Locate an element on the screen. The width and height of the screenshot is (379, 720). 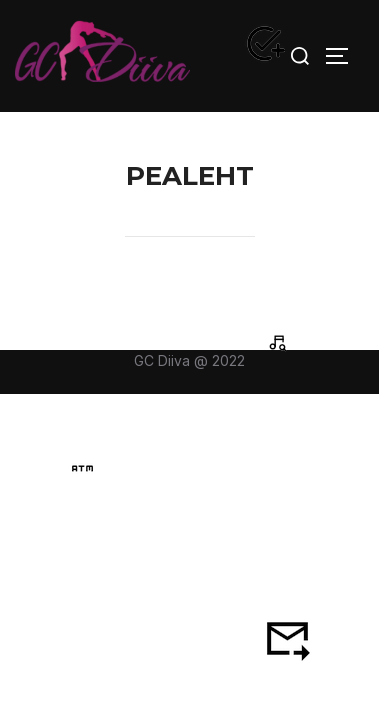
search for songs or music is located at coordinates (277, 342).